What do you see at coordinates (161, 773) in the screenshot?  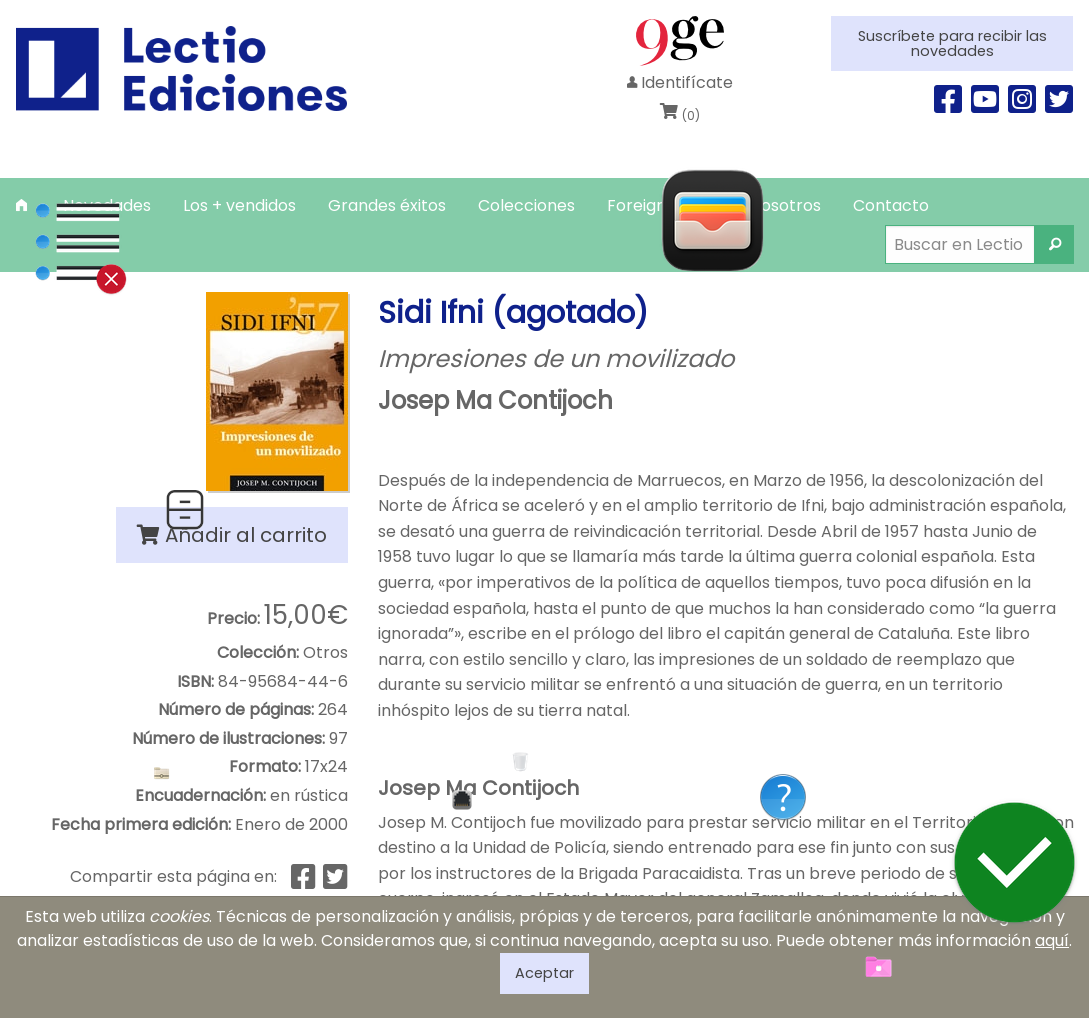 I see `folder containing pokémon game files or assets` at bounding box center [161, 773].